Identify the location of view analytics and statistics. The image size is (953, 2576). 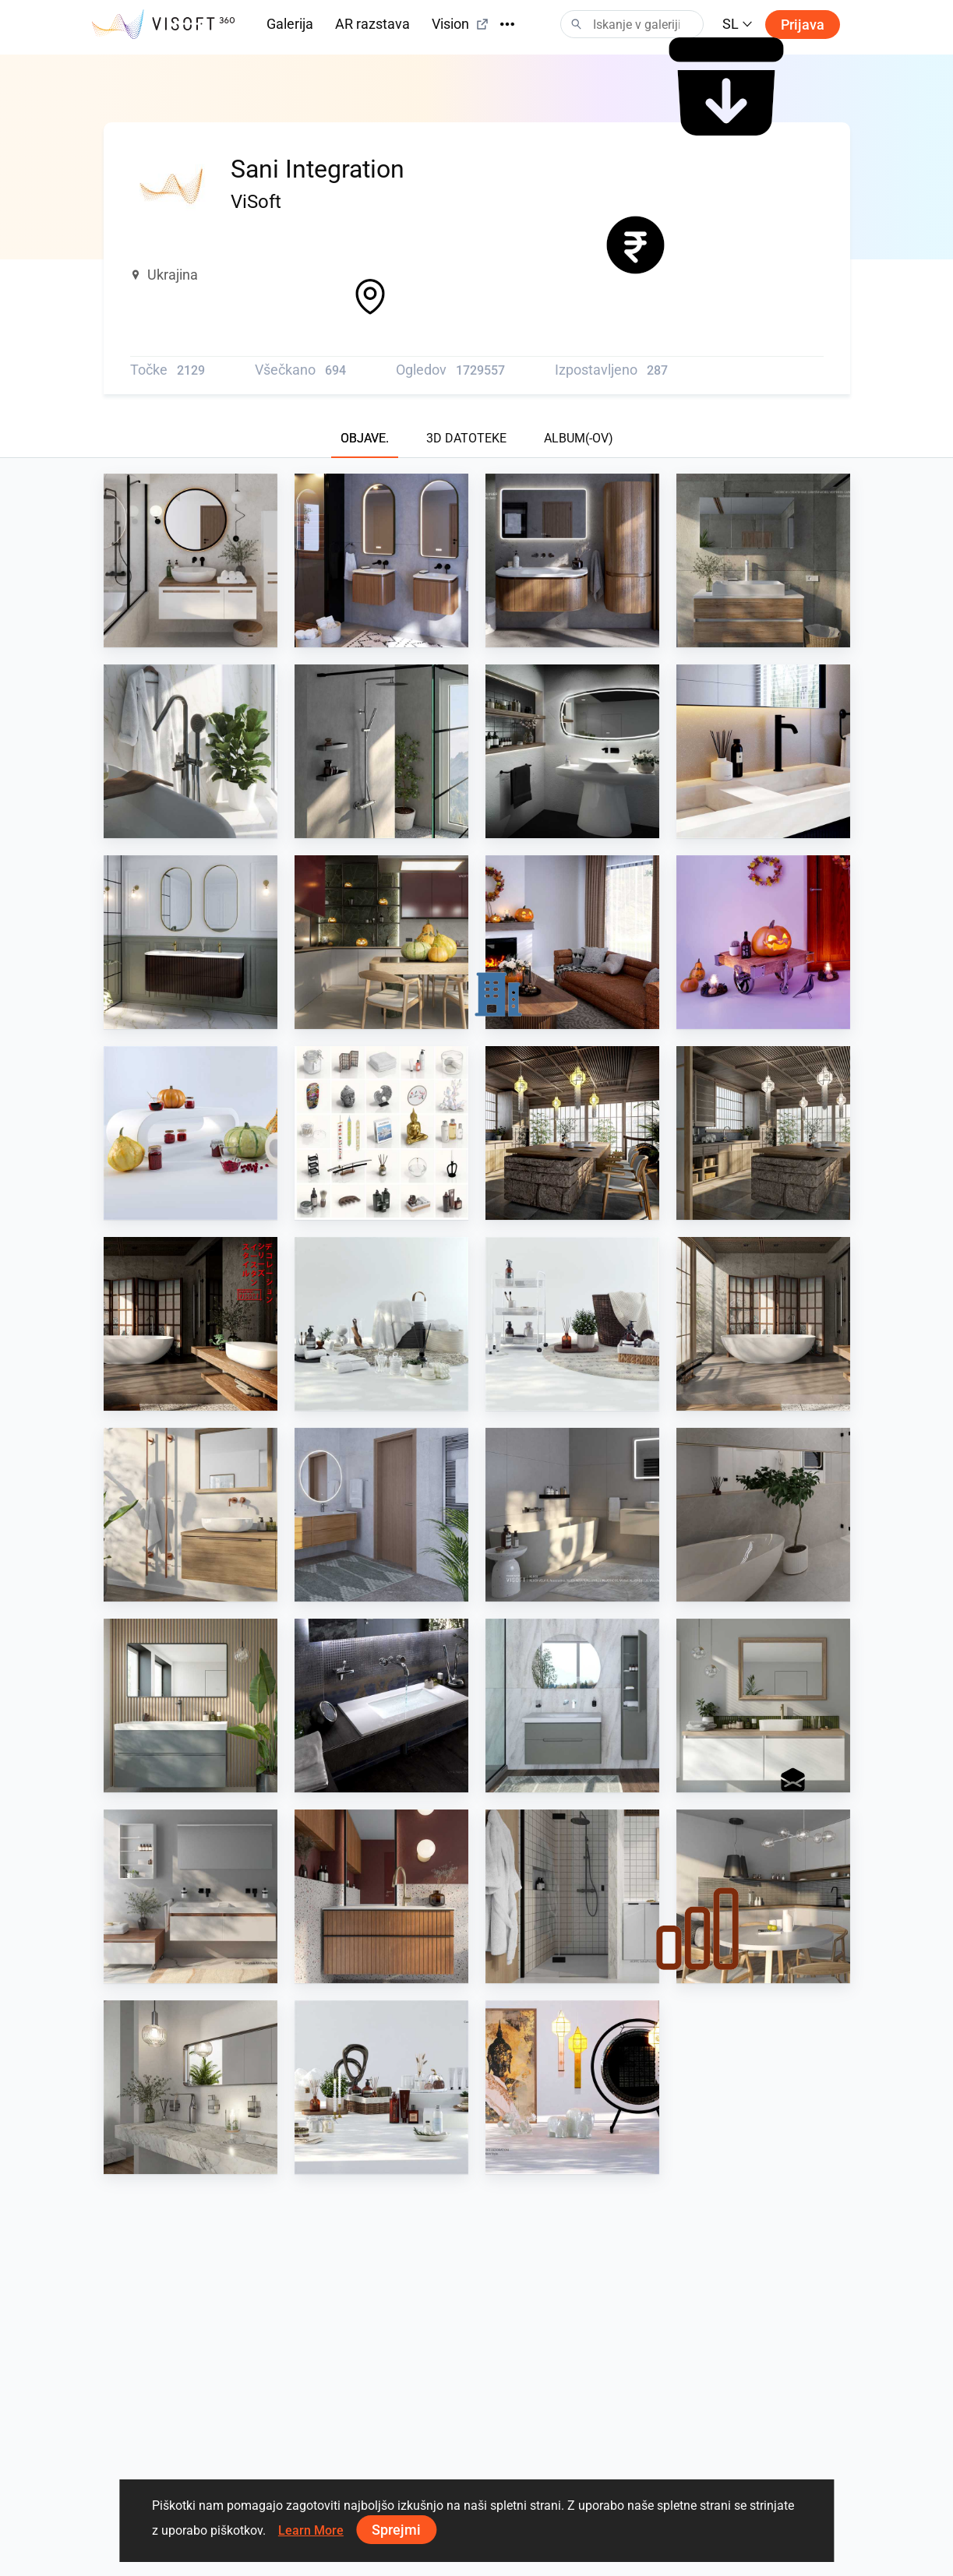
(697, 1929).